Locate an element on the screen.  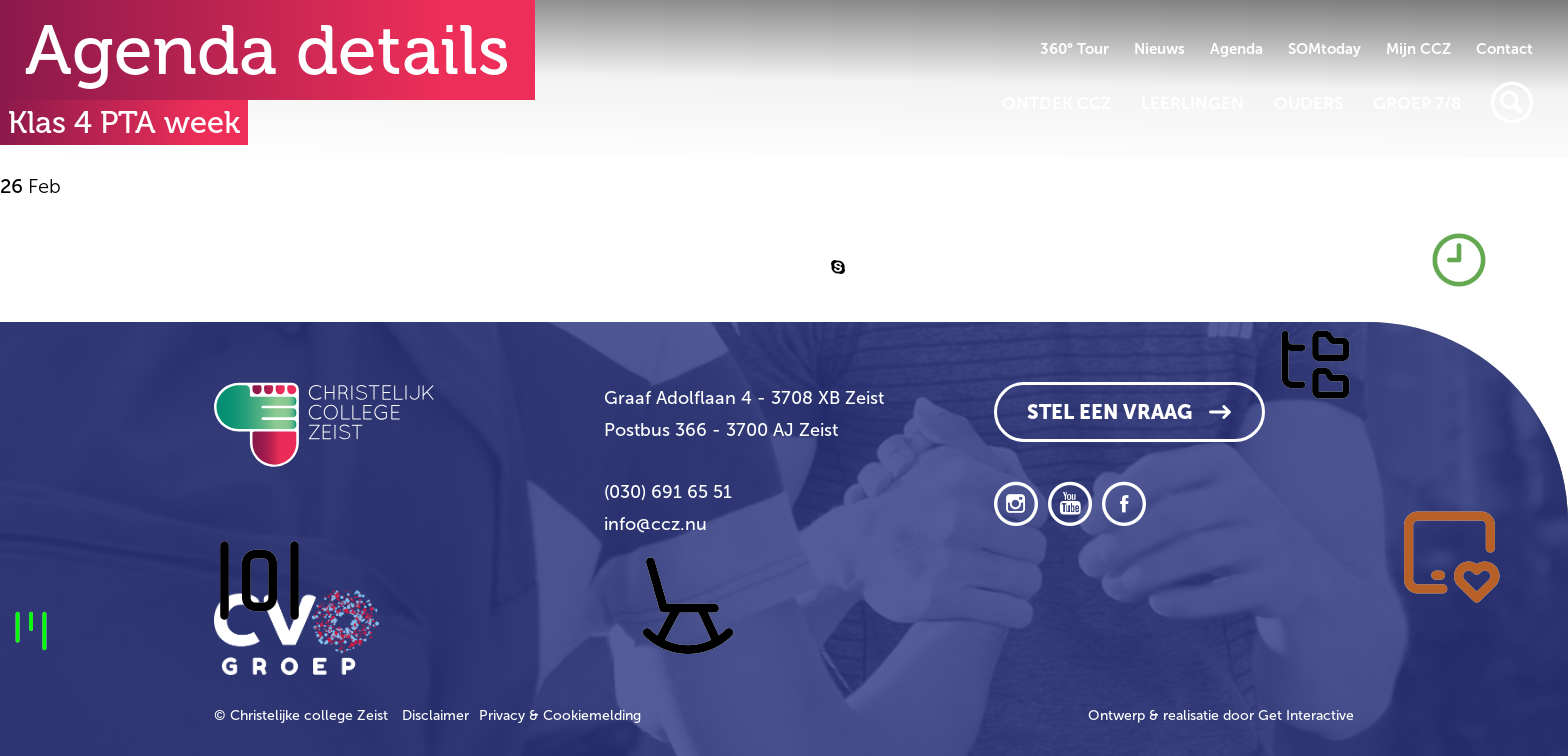
view current time is located at coordinates (1459, 260).